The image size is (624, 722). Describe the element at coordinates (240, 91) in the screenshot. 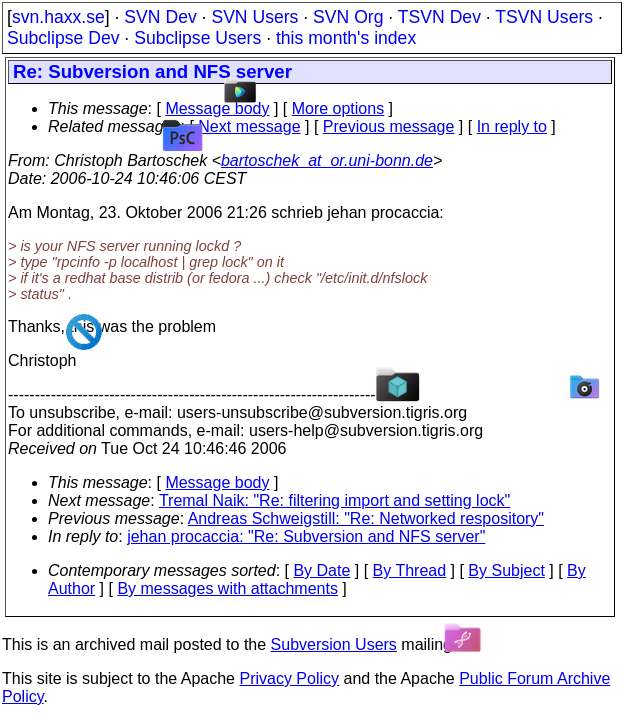

I see `open JetBrains Space project folder` at that location.